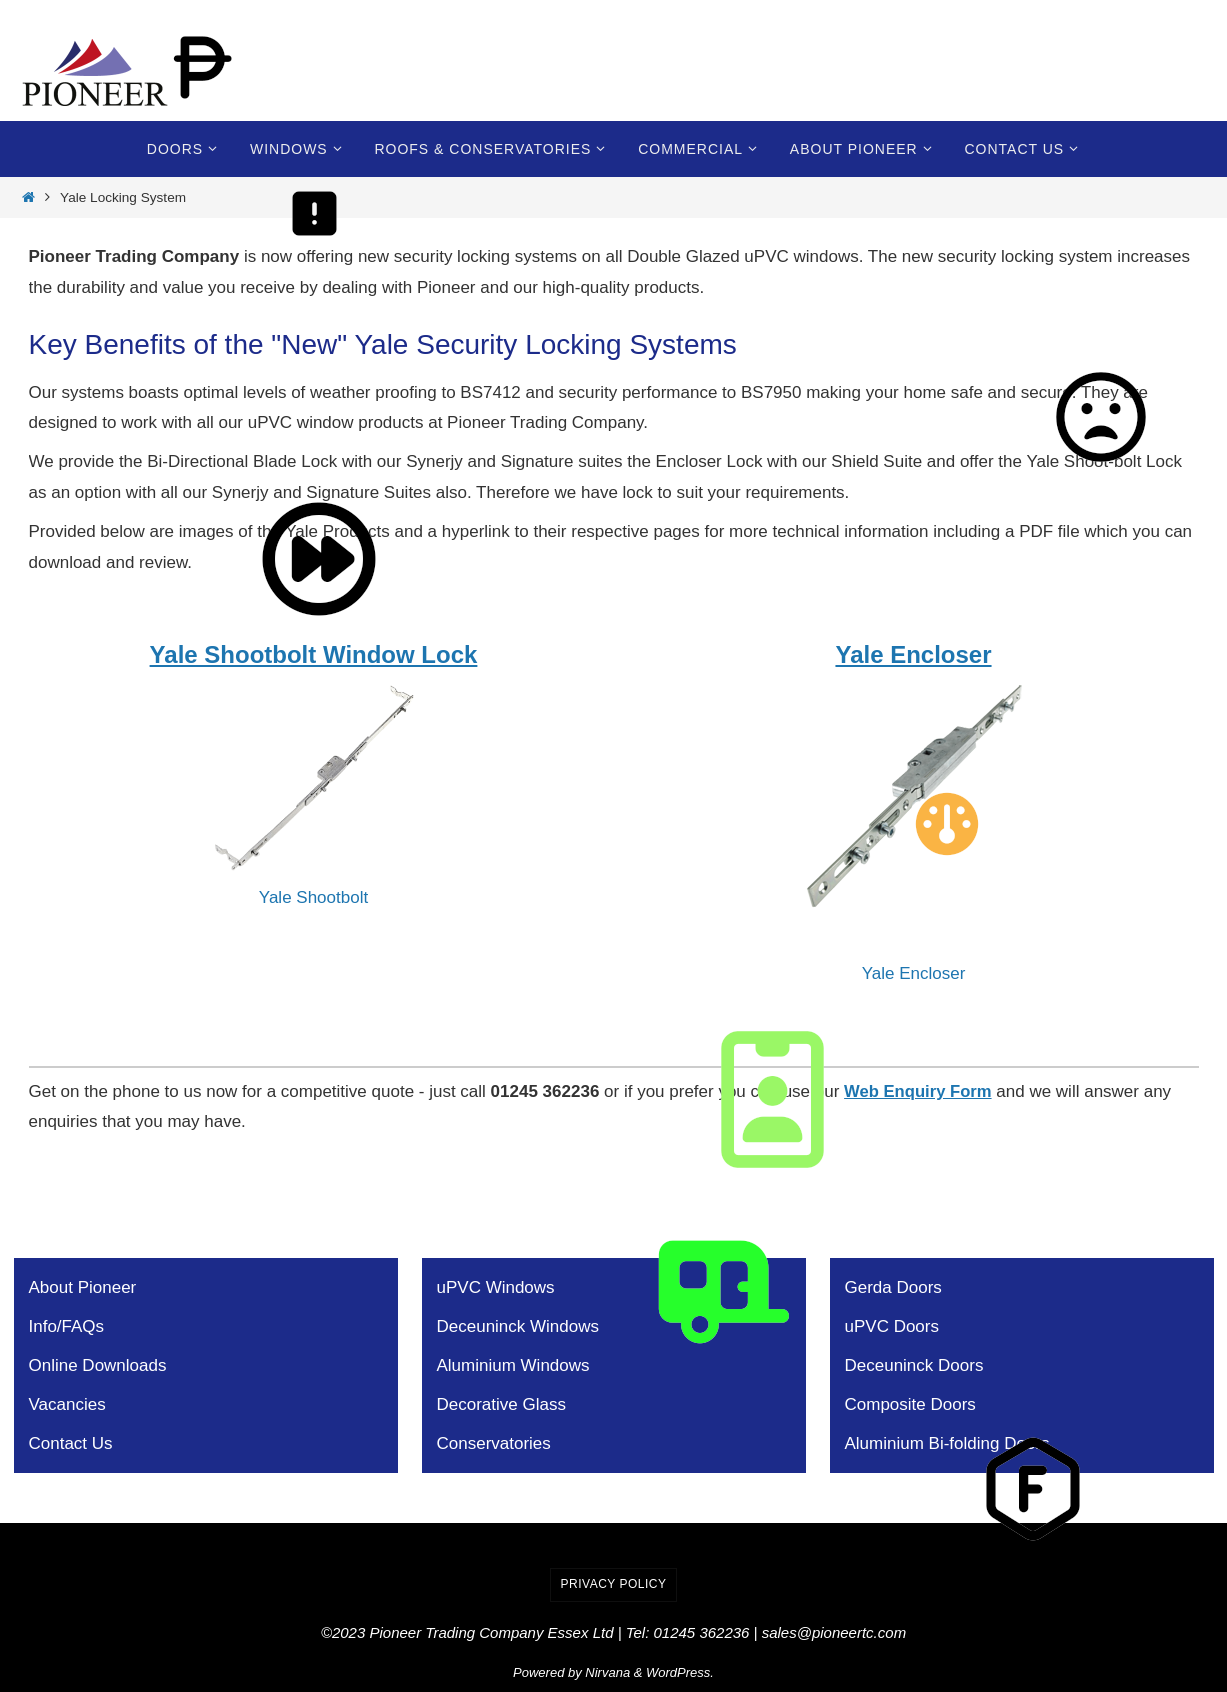 The image size is (1227, 1692). I want to click on browse caravan or RV rental options, so click(720, 1288).